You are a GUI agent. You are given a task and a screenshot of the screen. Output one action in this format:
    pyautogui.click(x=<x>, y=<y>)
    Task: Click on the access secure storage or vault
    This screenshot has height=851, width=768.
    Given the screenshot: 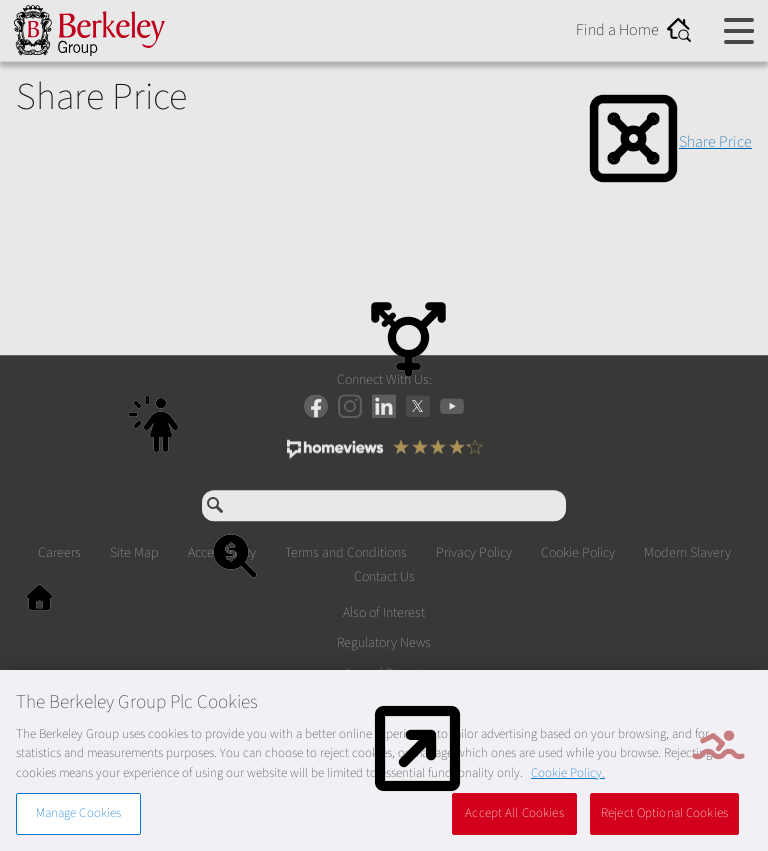 What is the action you would take?
    pyautogui.click(x=633, y=138)
    